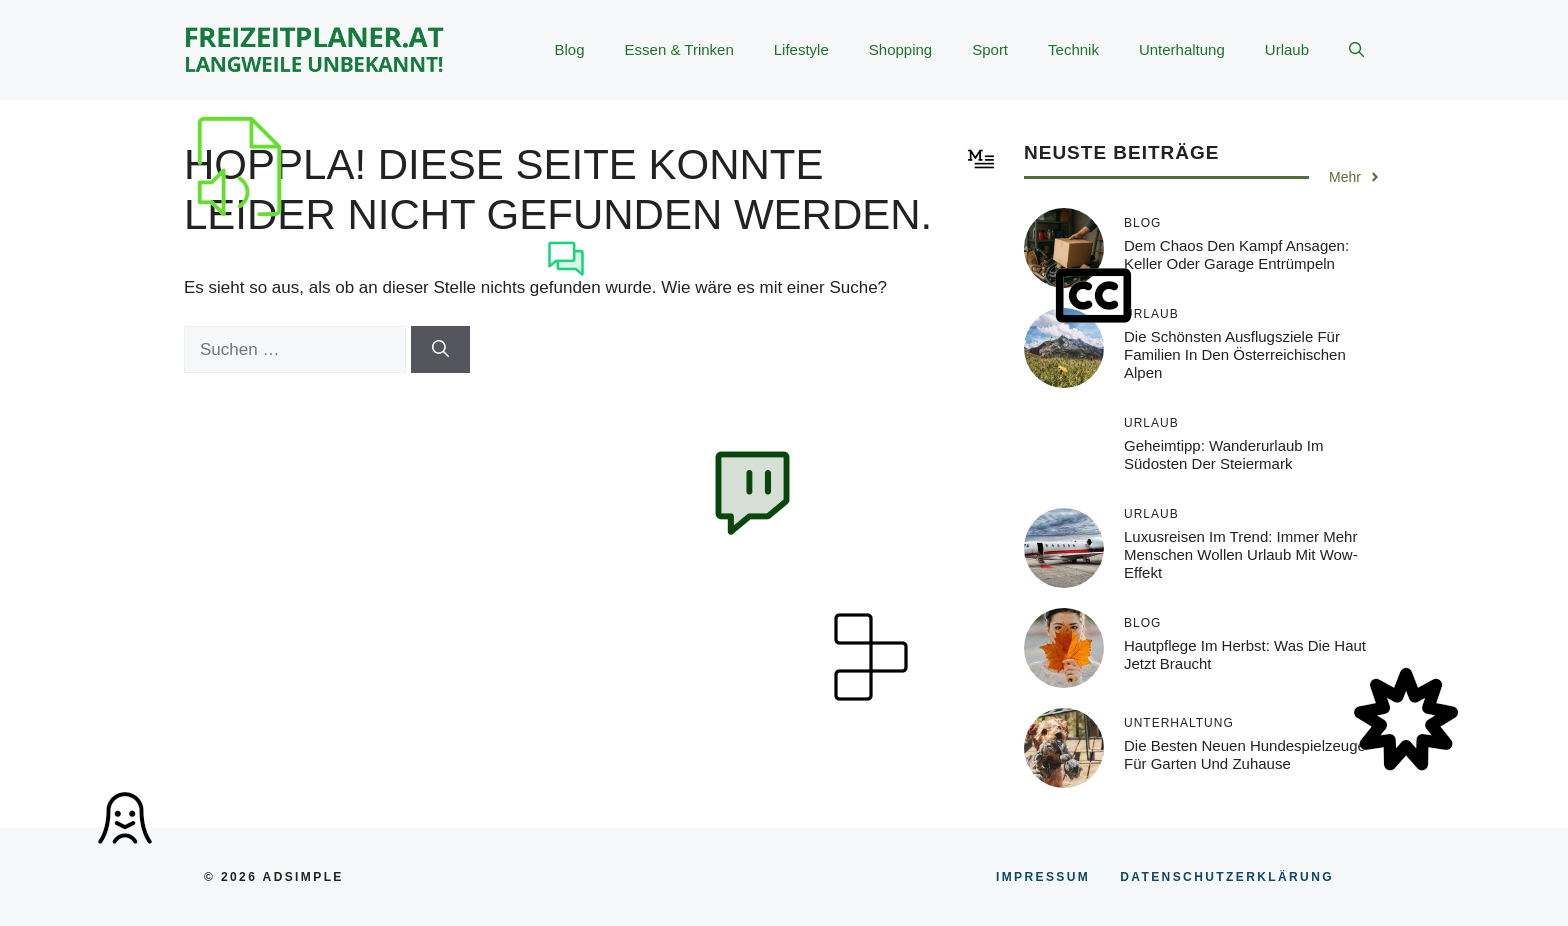  I want to click on open the Twitch app, so click(752, 488).